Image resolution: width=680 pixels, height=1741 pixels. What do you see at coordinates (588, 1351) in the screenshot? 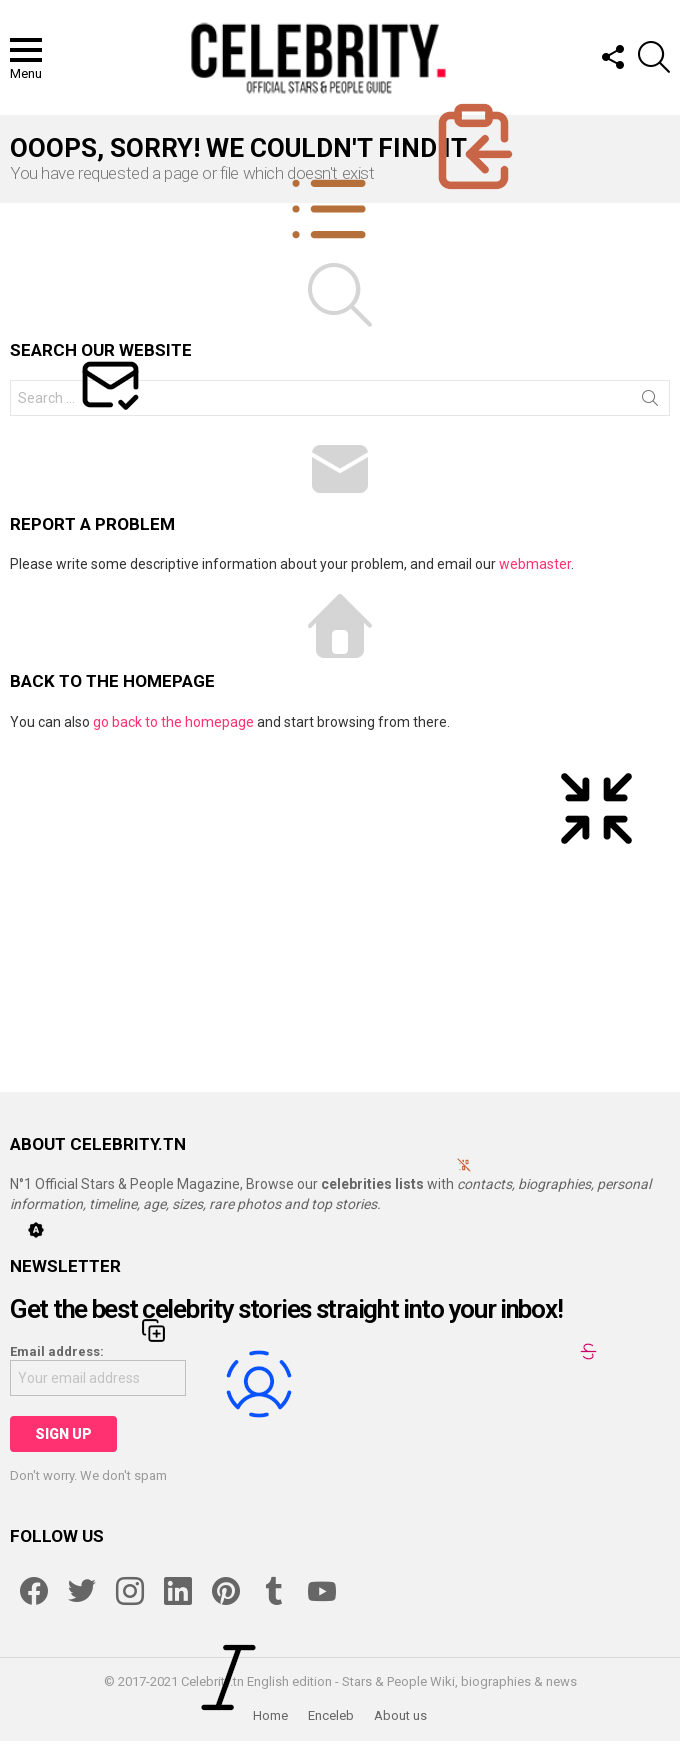
I see `apply strikethrough formatting to selected text` at bounding box center [588, 1351].